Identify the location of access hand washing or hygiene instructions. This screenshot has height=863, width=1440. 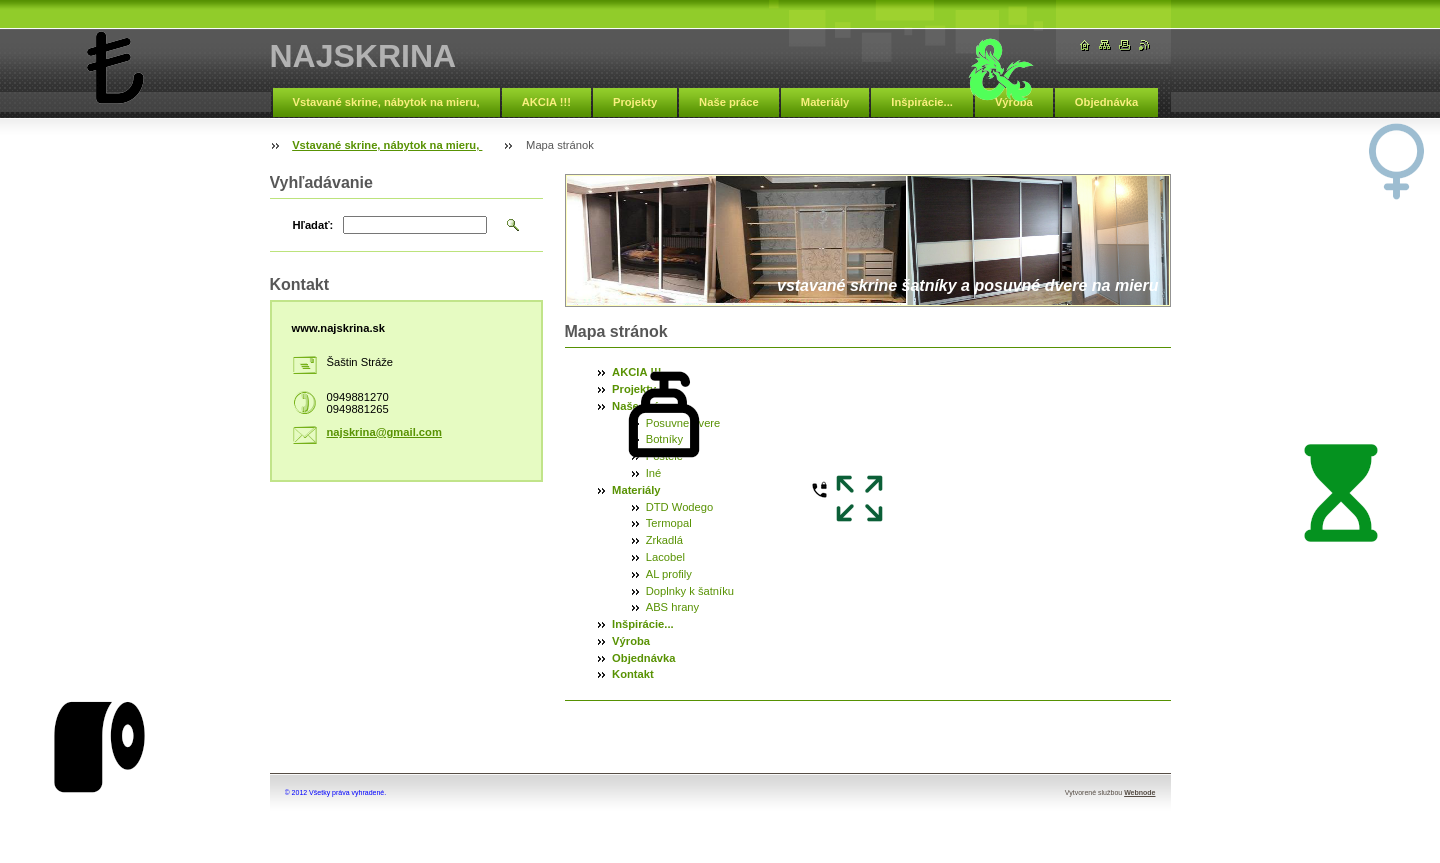
(664, 416).